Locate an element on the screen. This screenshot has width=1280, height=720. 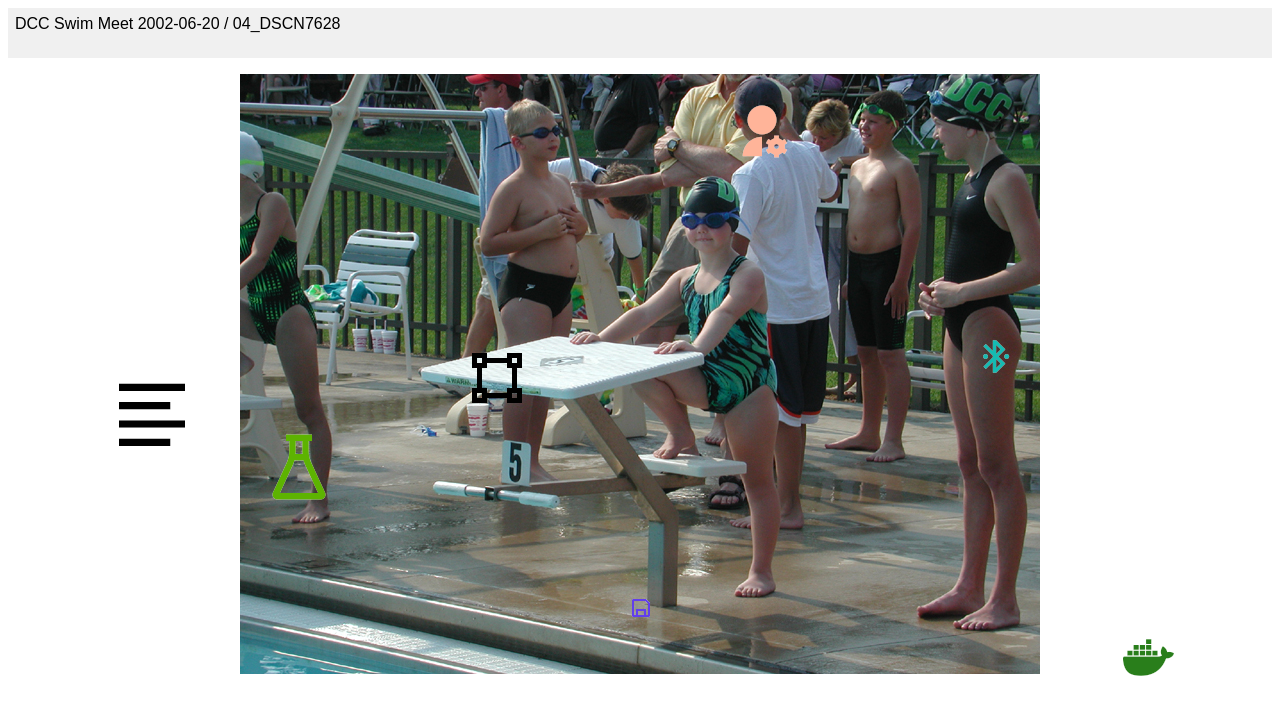
access laboratory or science features is located at coordinates (299, 467).